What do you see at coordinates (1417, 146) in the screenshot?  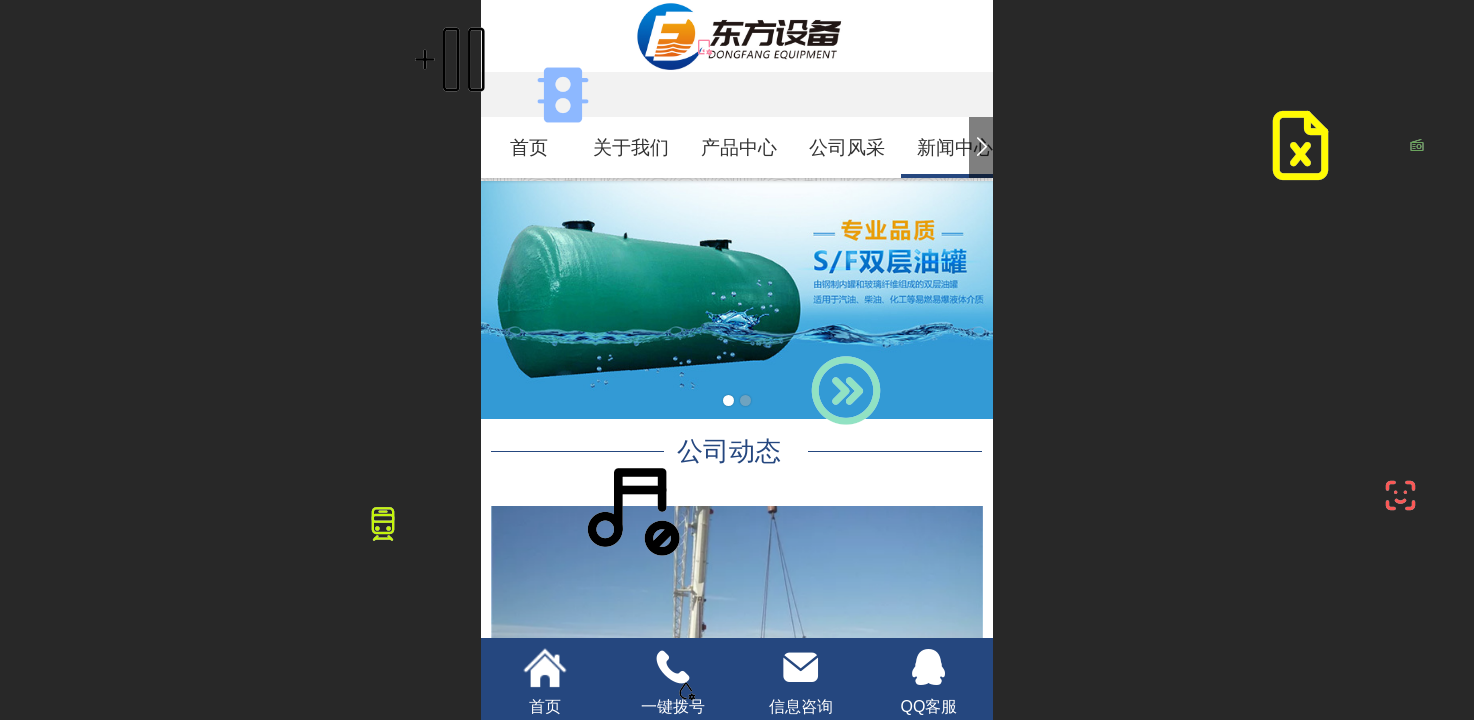 I see `open radio or audio streaming` at bounding box center [1417, 146].